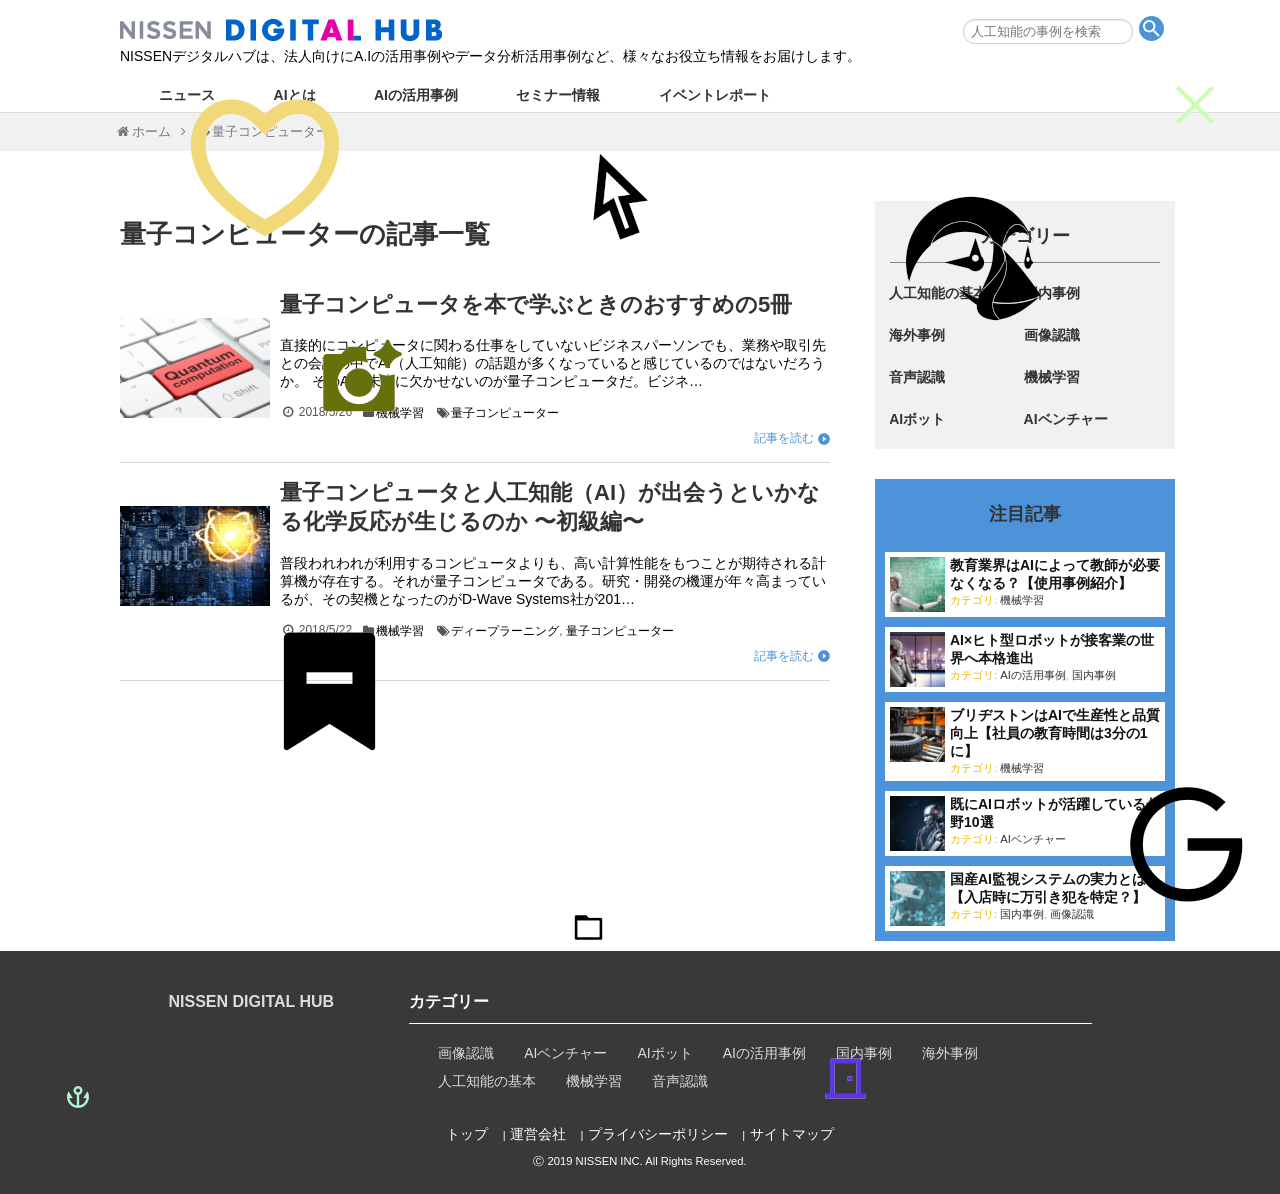  Describe the element at coordinates (845, 1078) in the screenshot. I see `exit or log out of the application` at that location.